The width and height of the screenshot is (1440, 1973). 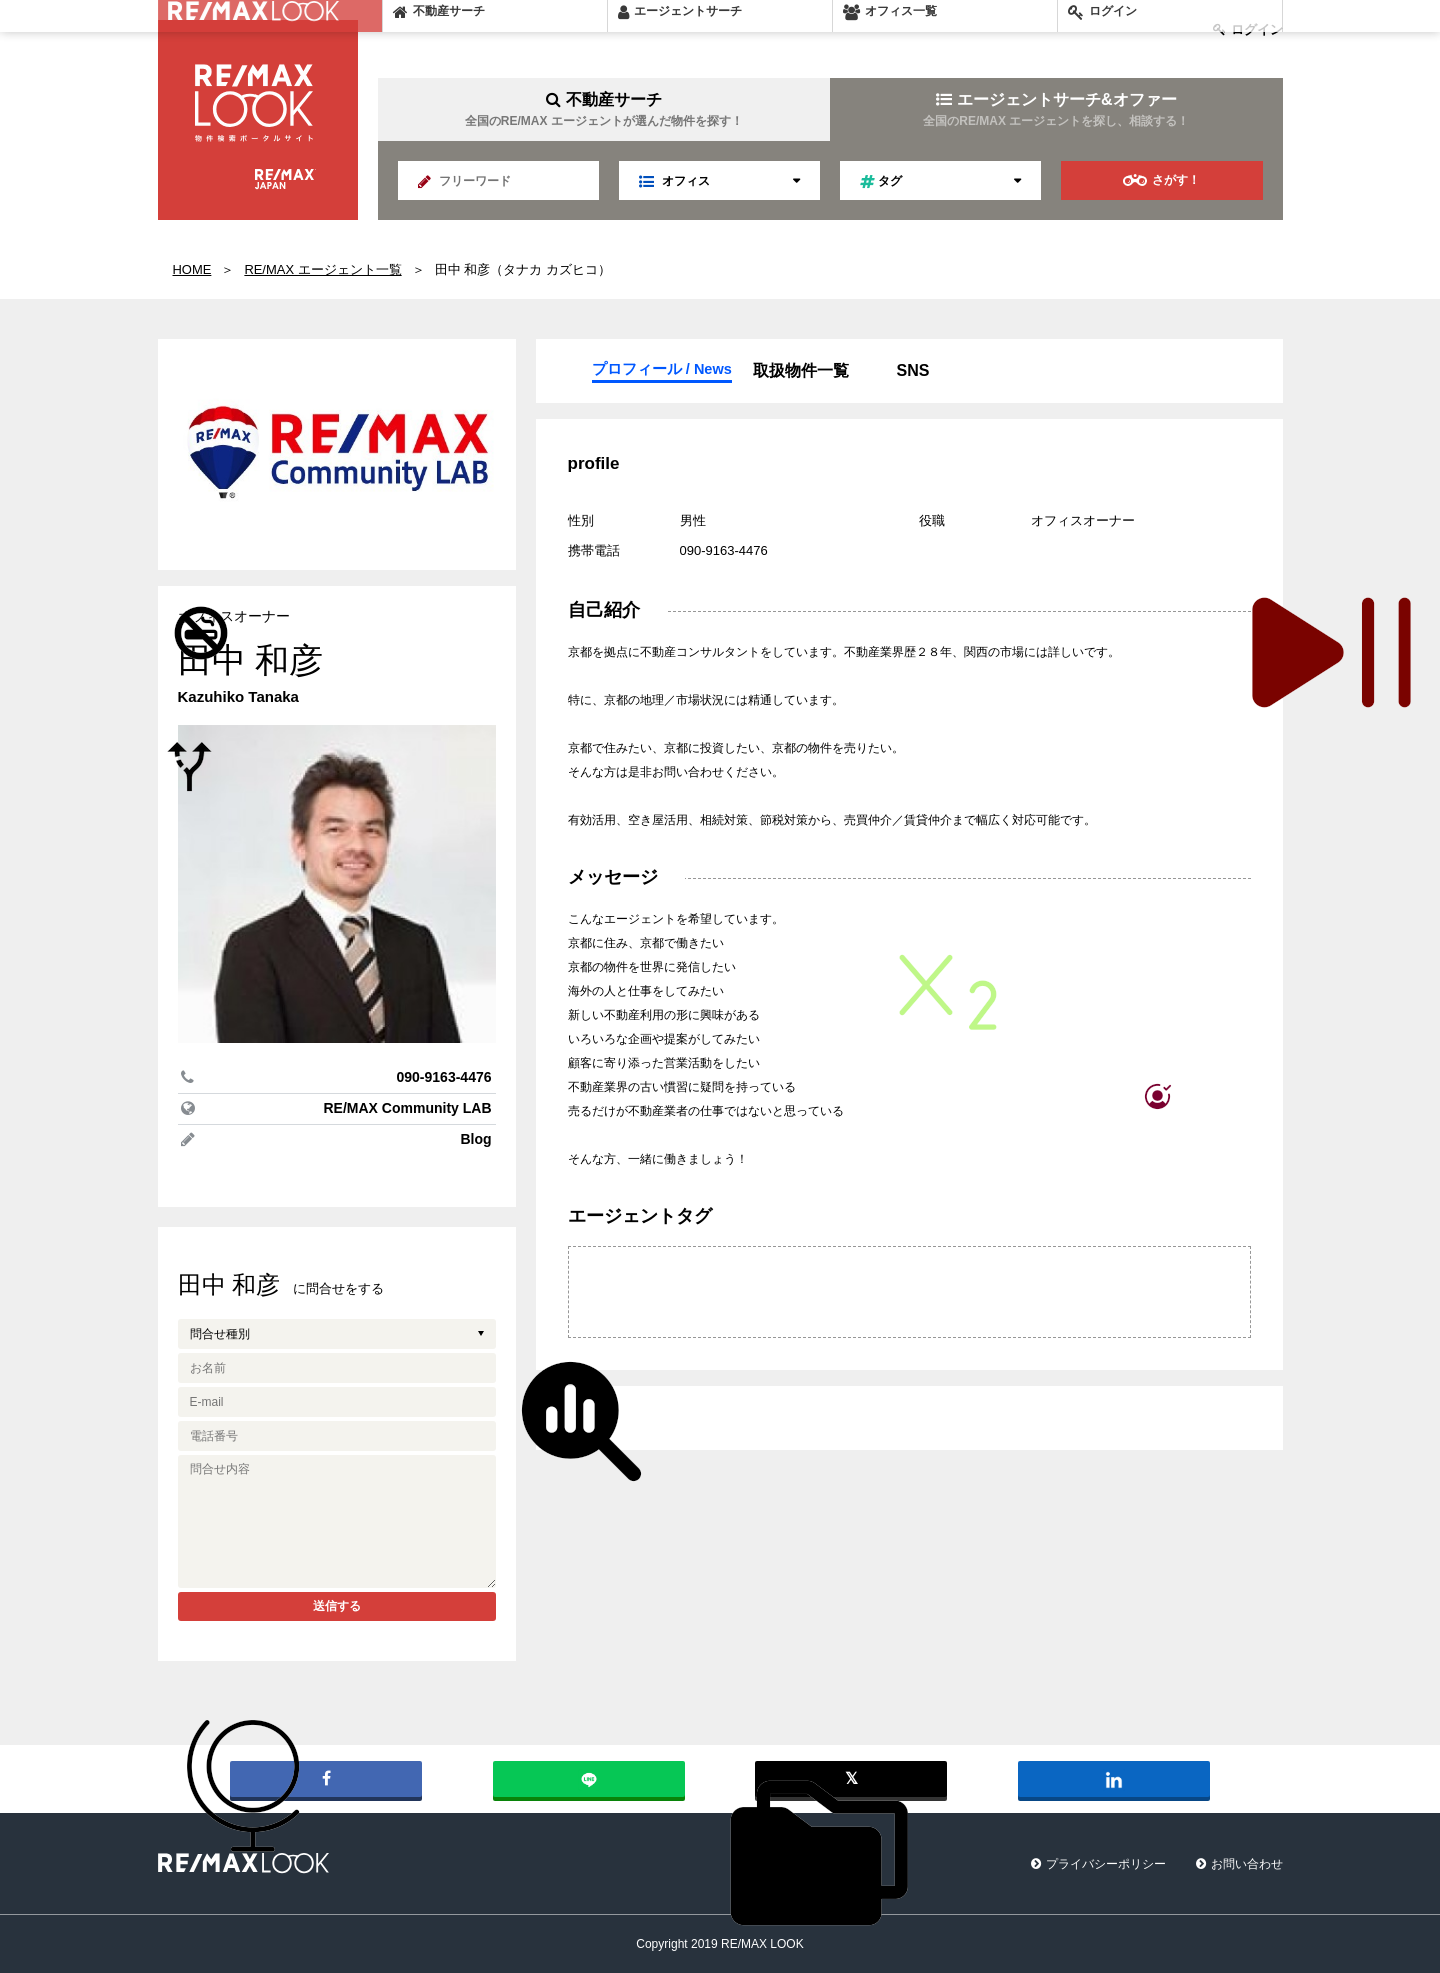 What do you see at coordinates (248, 1781) in the screenshot?
I see `view global or worldwide settings` at bounding box center [248, 1781].